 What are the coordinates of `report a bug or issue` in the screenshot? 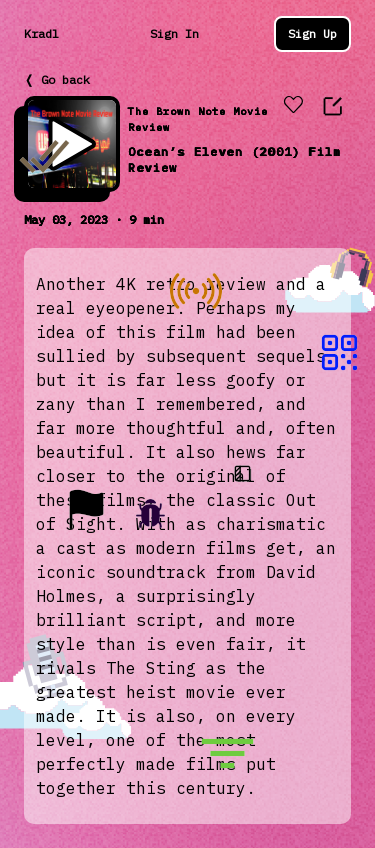 It's located at (150, 513).